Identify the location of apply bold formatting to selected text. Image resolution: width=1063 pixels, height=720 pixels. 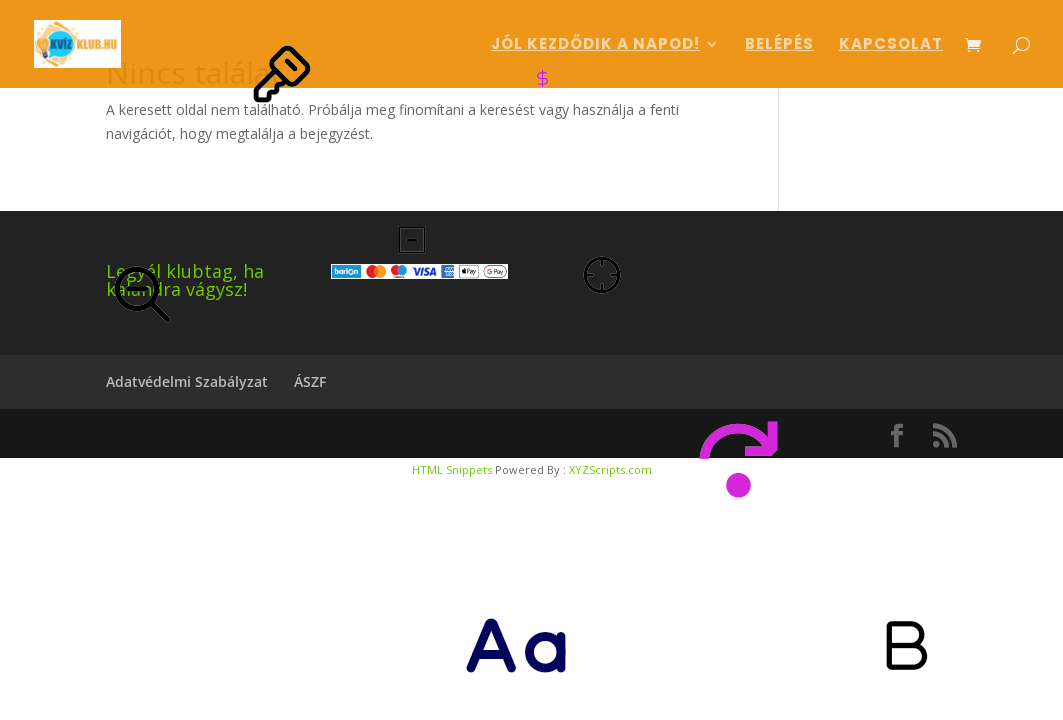
(905, 645).